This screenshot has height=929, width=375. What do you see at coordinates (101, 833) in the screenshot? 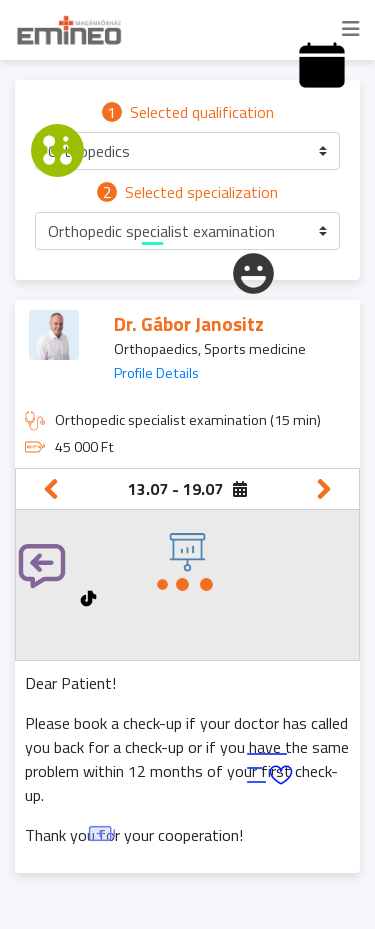
I see `add or extend battery life` at bounding box center [101, 833].